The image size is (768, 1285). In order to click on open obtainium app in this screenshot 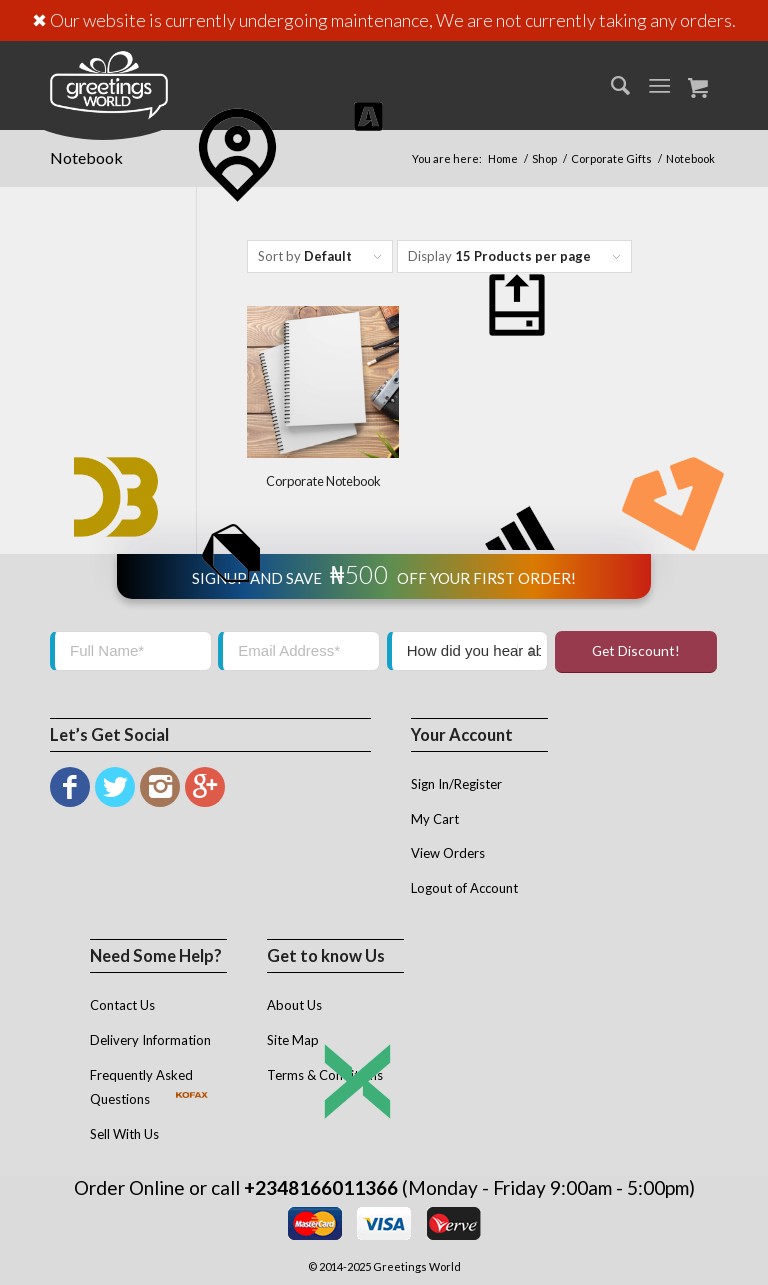, I will do `click(673, 504)`.